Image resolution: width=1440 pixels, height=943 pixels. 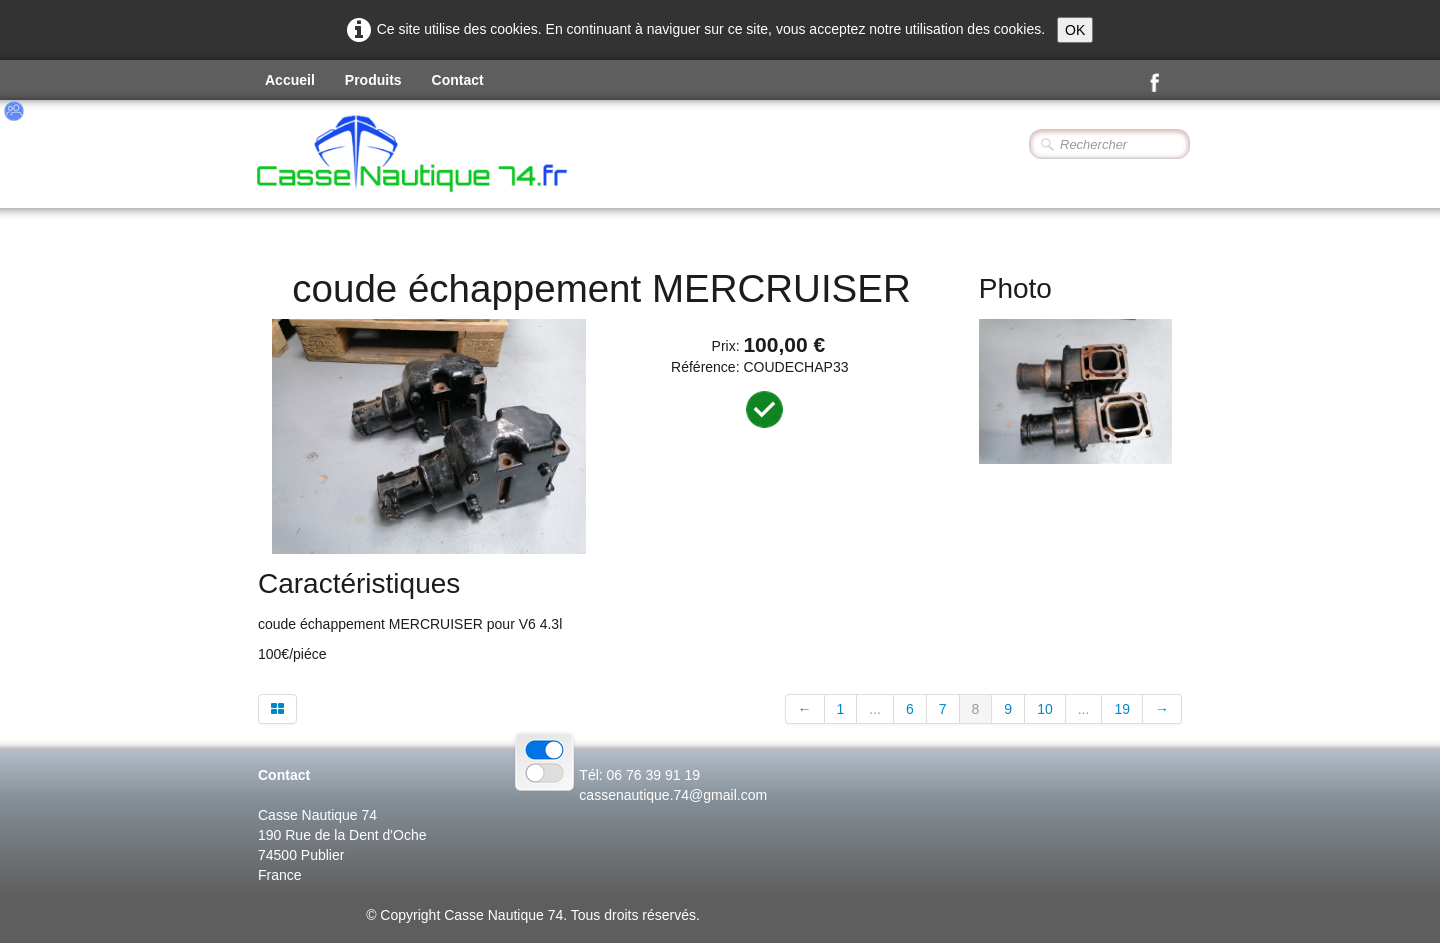 I want to click on open system tweaks or settings customization, so click(x=544, y=761).